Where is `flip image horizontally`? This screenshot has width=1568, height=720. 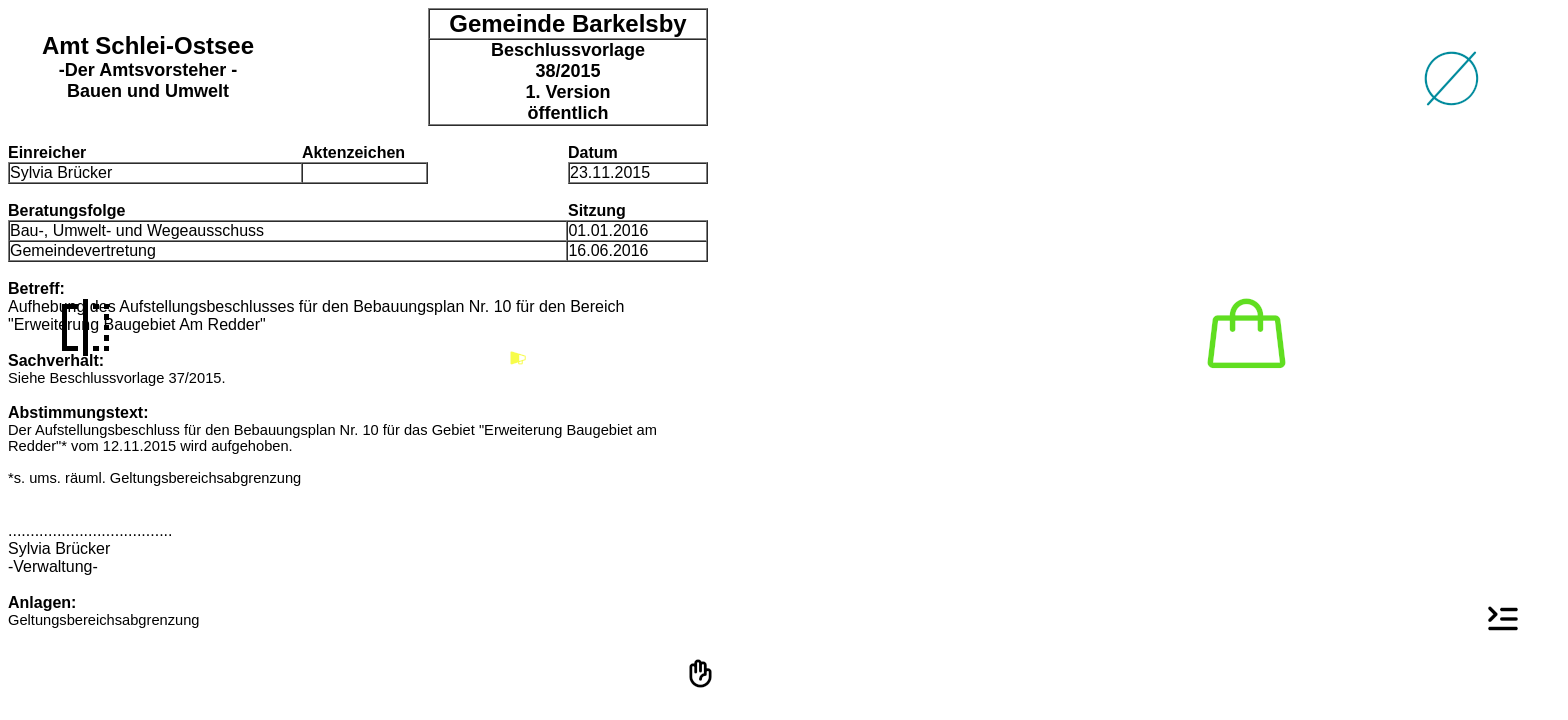 flip image horizontally is located at coordinates (85, 327).